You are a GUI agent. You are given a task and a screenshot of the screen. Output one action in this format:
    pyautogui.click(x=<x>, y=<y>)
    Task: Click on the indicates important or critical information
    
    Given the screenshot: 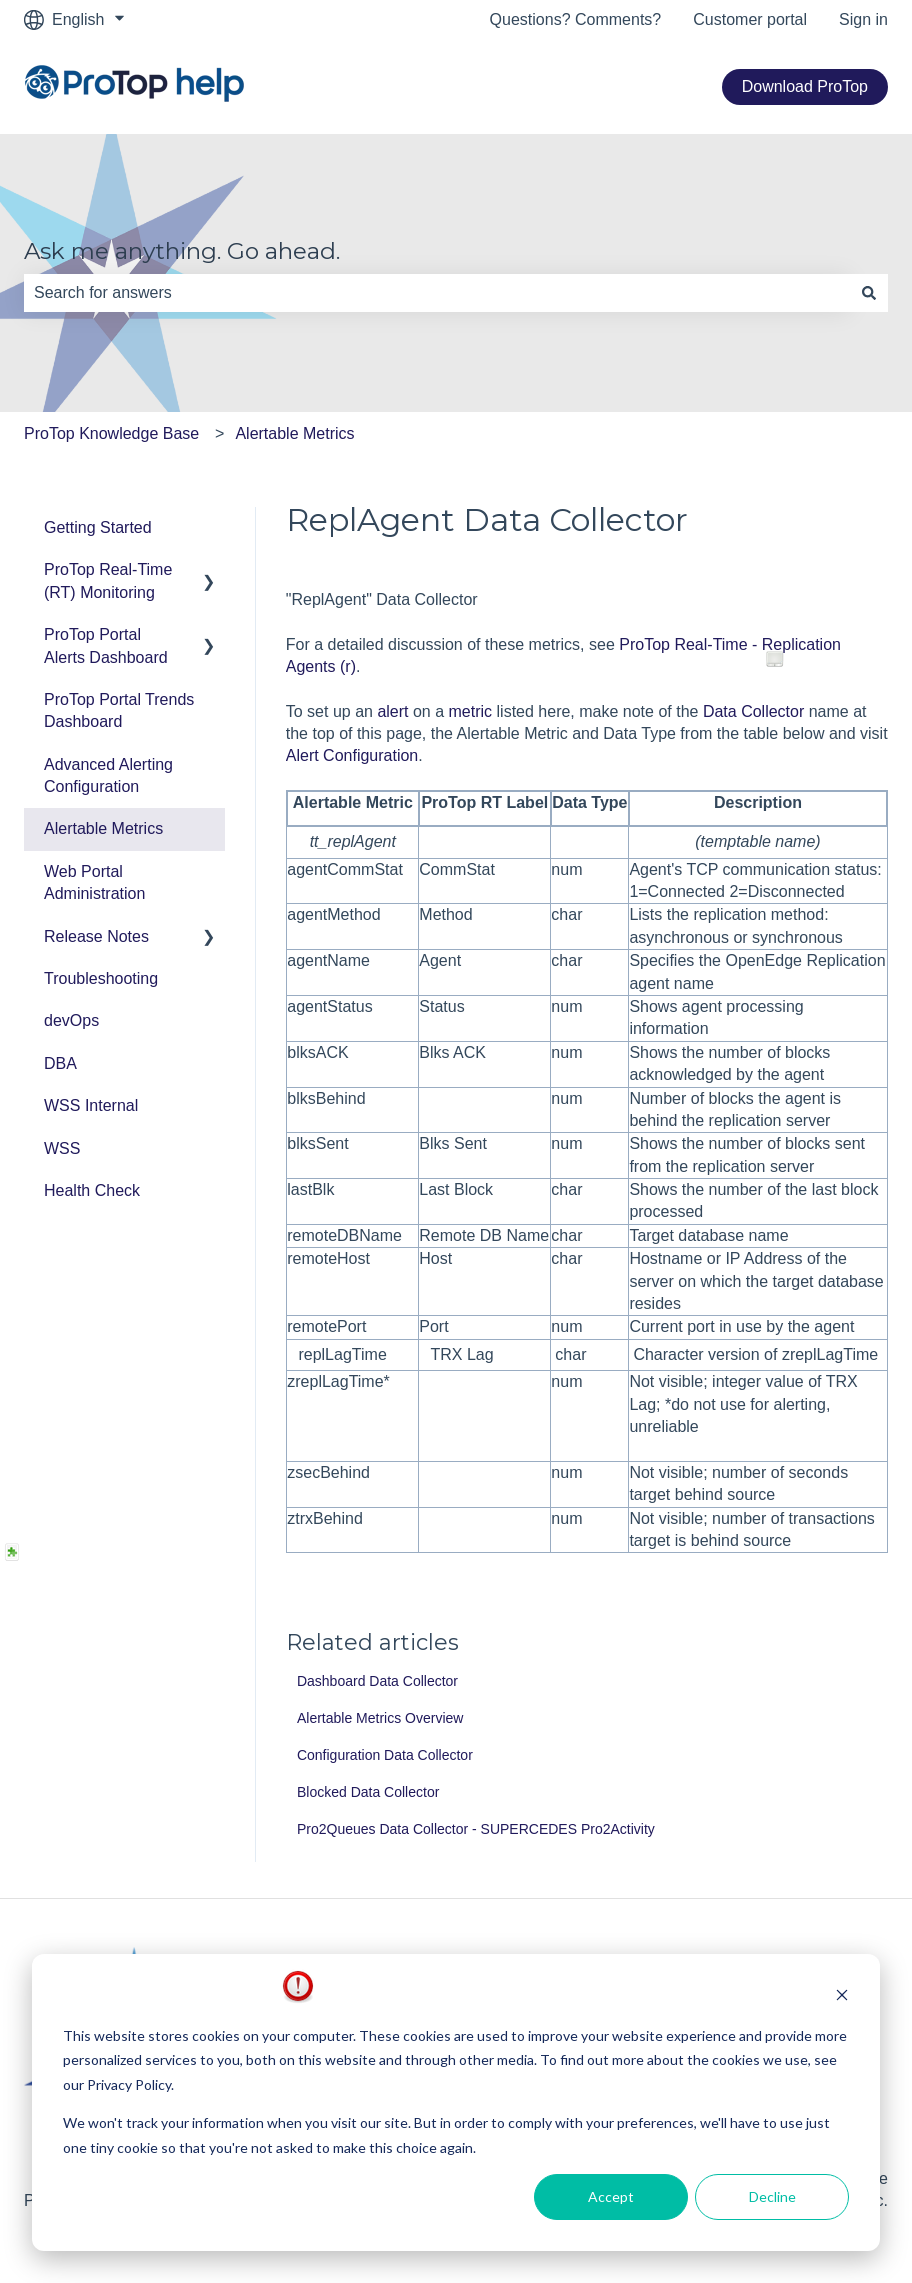 What is the action you would take?
    pyautogui.click(x=298, y=1986)
    